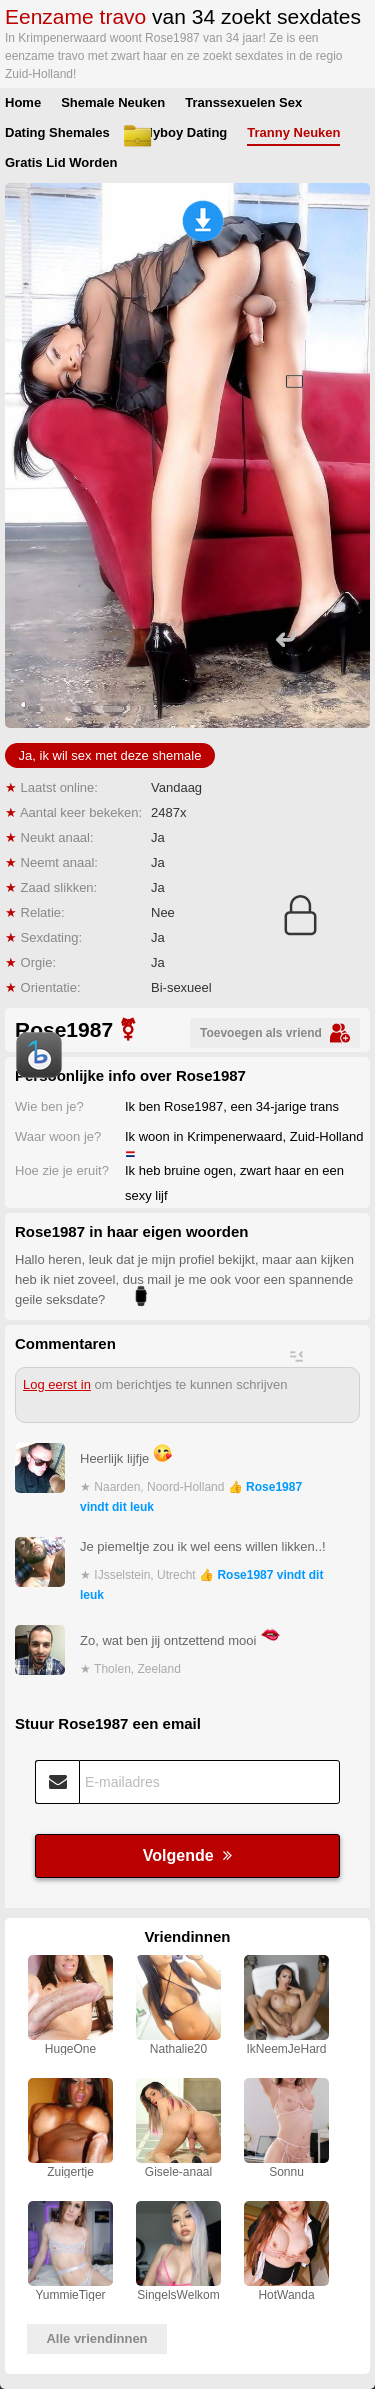  What do you see at coordinates (137, 136) in the screenshot?
I see `folder for storing pokémon-related files or games` at bounding box center [137, 136].